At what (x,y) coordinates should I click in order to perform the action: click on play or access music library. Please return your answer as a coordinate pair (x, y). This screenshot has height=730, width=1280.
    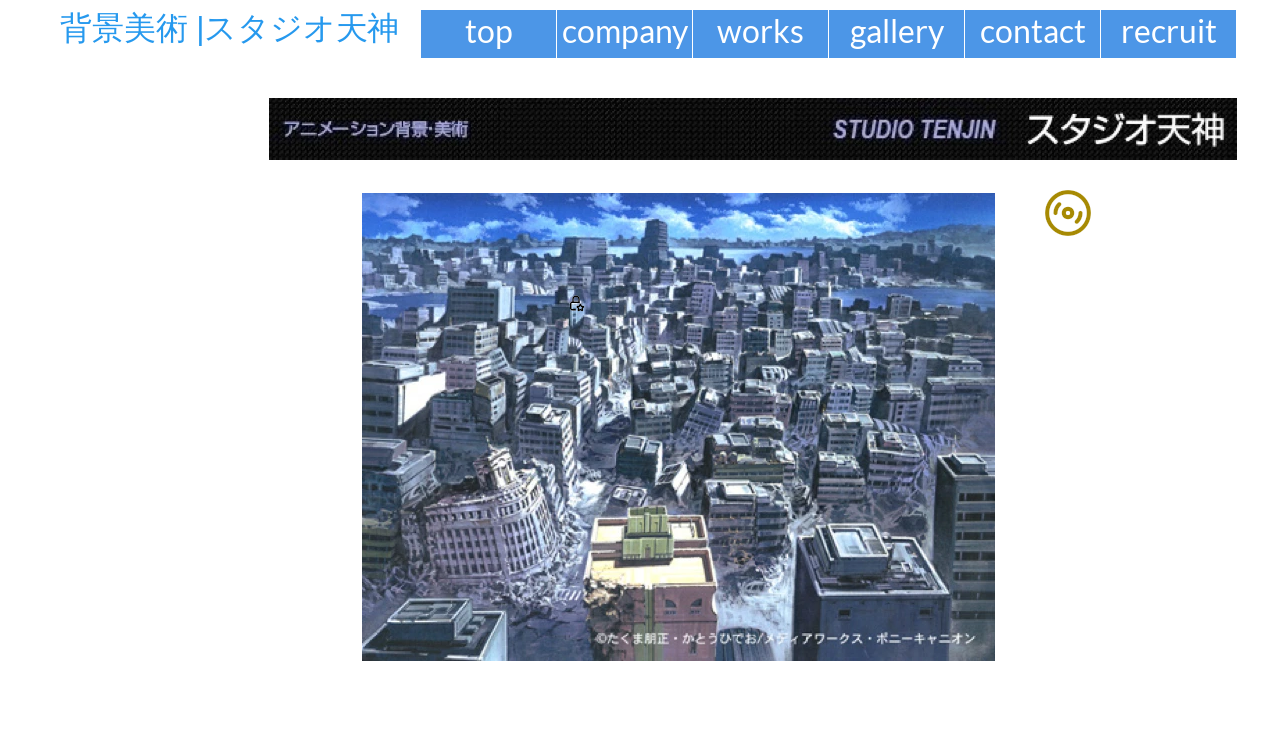
    Looking at the image, I should click on (1068, 213).